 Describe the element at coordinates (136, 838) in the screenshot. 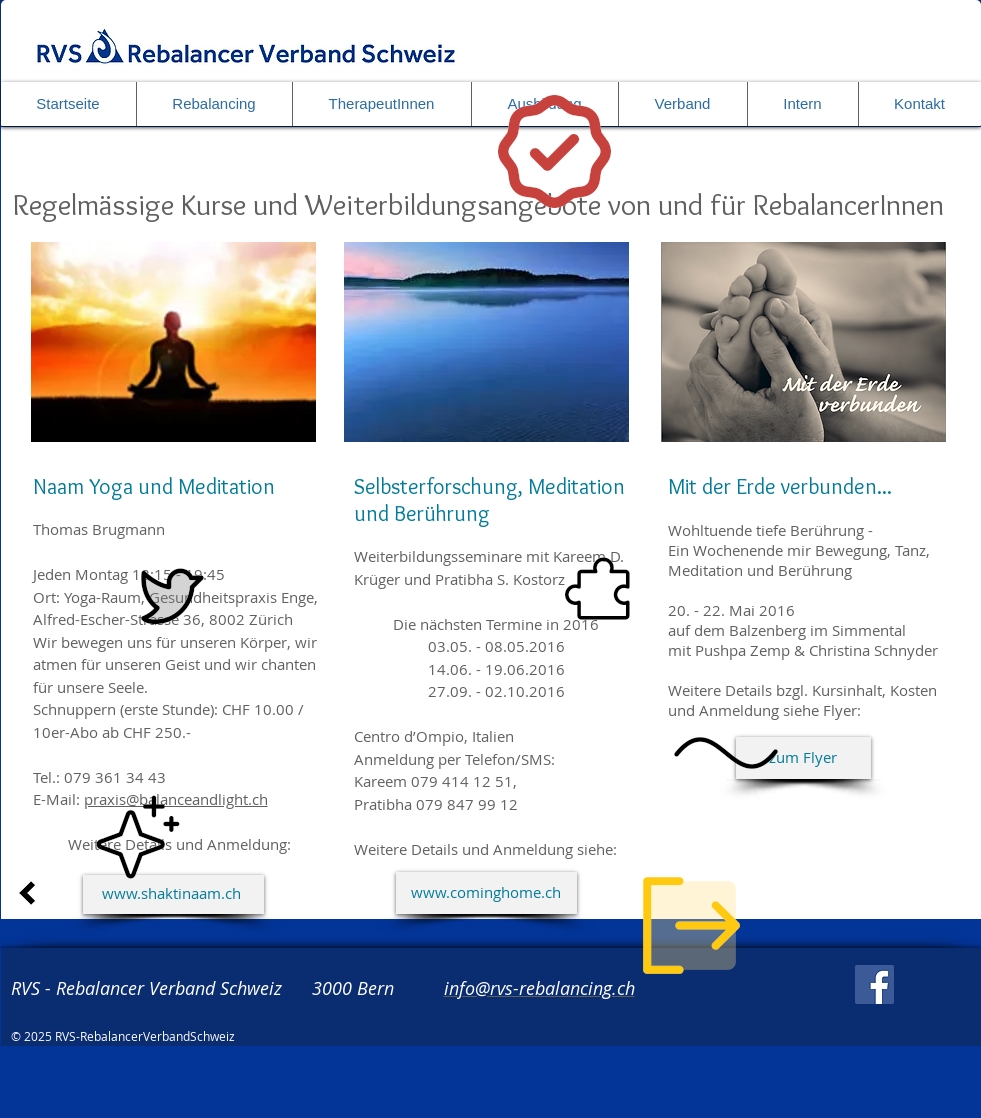

I see `indicates AI-generated or enhanced content` at that location.